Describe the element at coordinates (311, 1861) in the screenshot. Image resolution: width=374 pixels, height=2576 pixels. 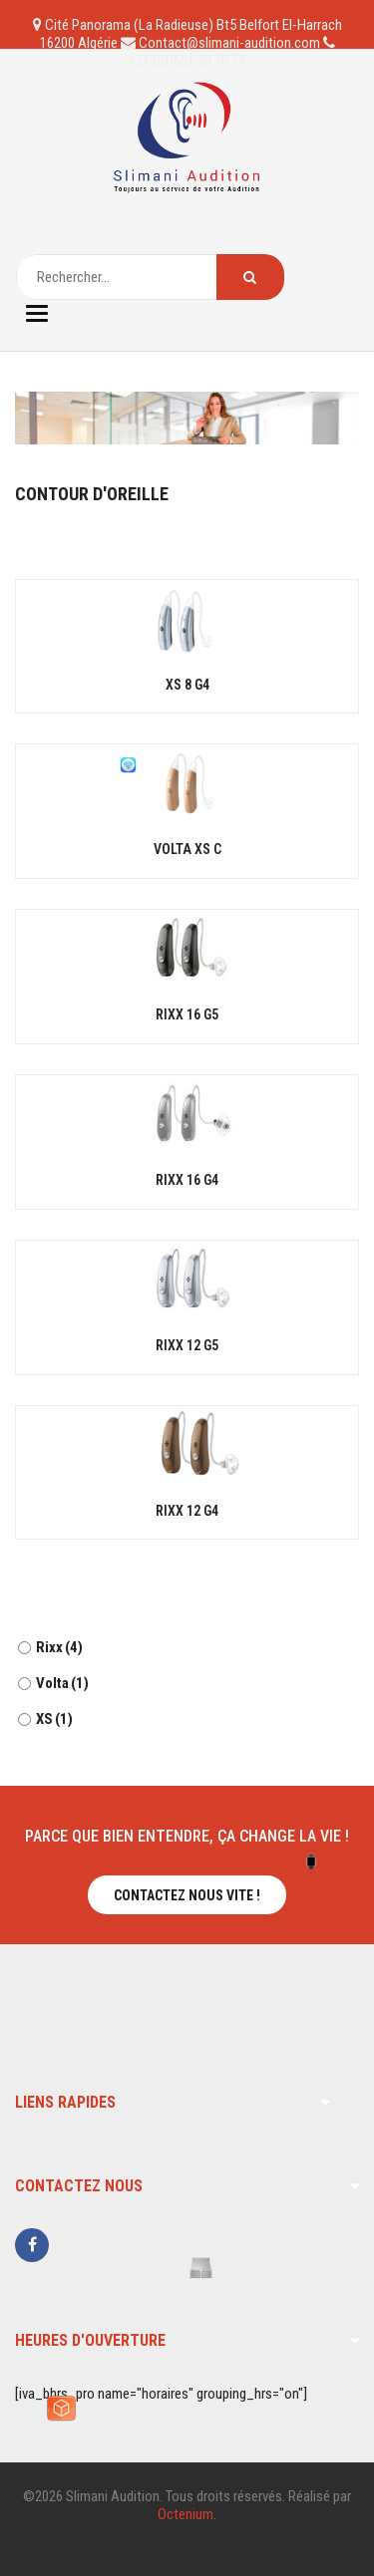
I see `apple watch series 8 device icon` at that location.